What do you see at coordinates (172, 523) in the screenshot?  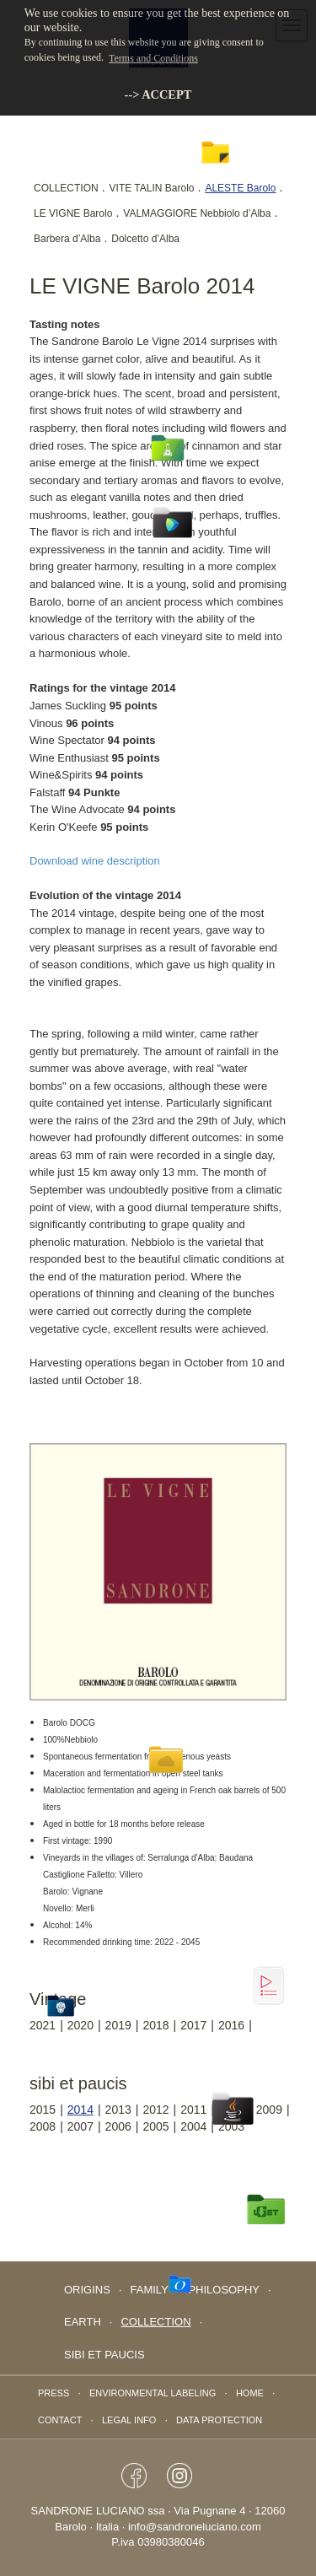 I see `open JetBrains Space project folder` at bounding box center [172, 523].